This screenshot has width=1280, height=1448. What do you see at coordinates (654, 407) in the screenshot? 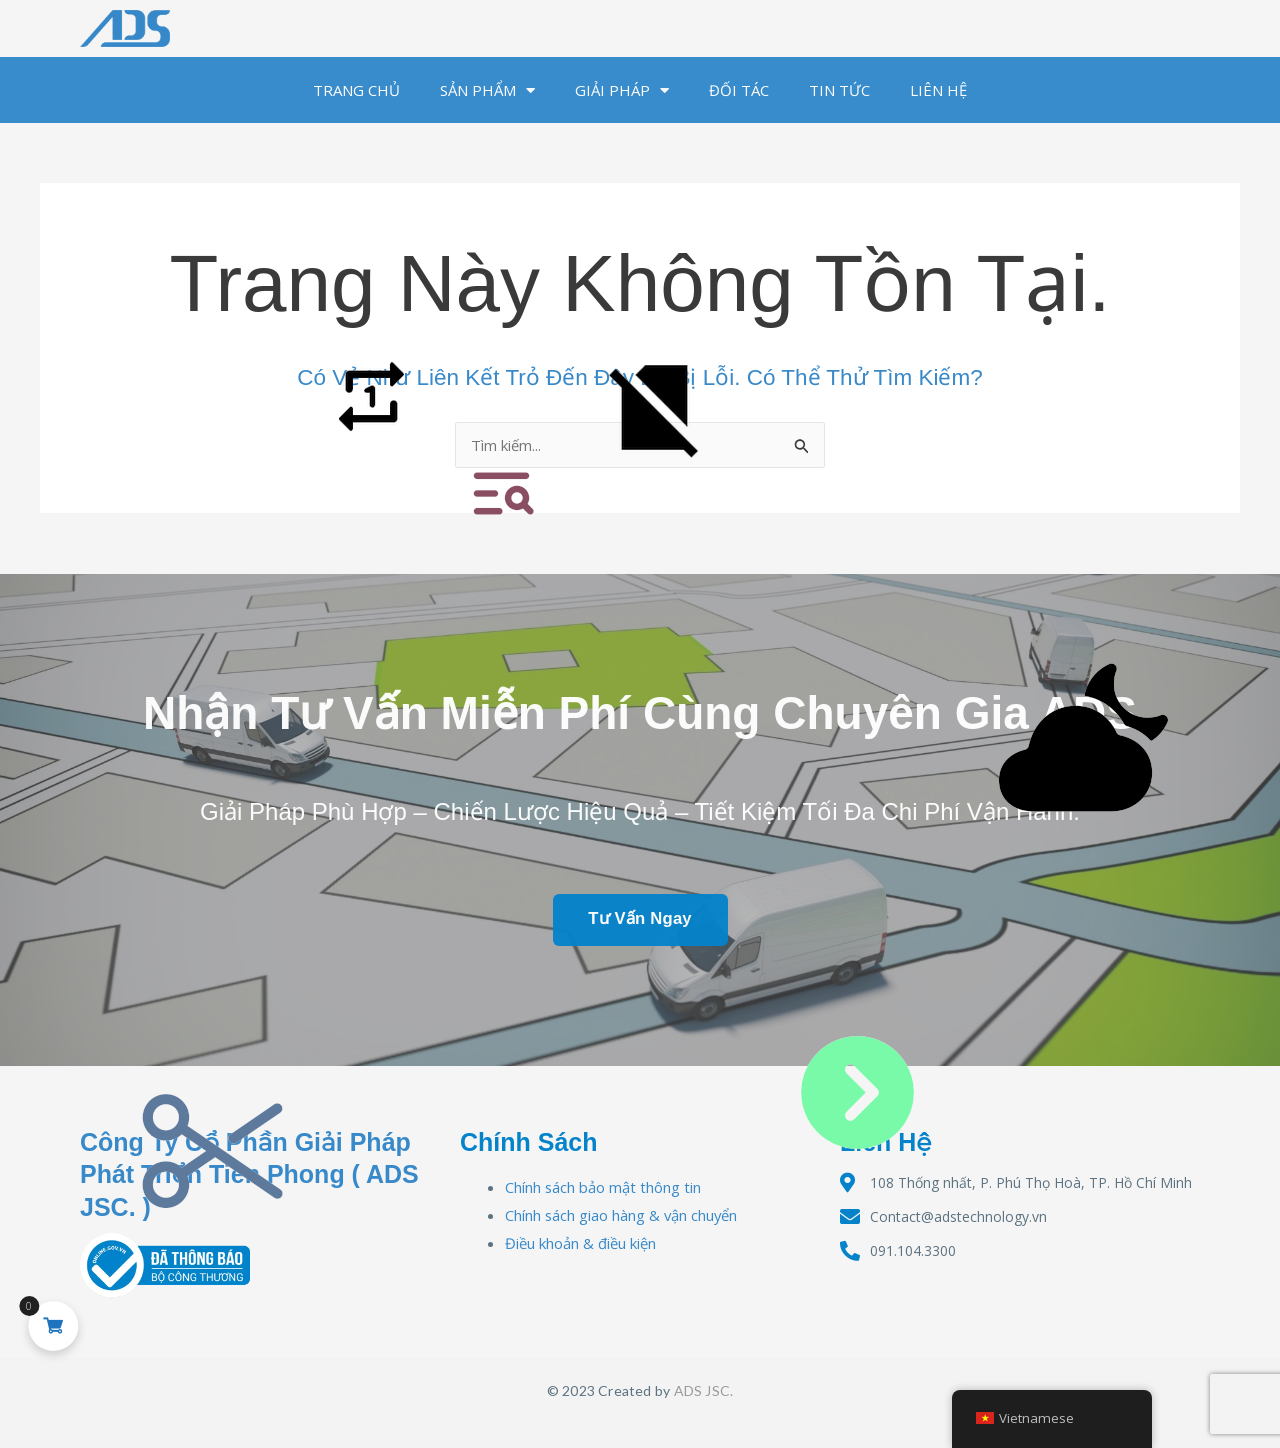
I see `no sim card detected` at bounding box center [654, 407].